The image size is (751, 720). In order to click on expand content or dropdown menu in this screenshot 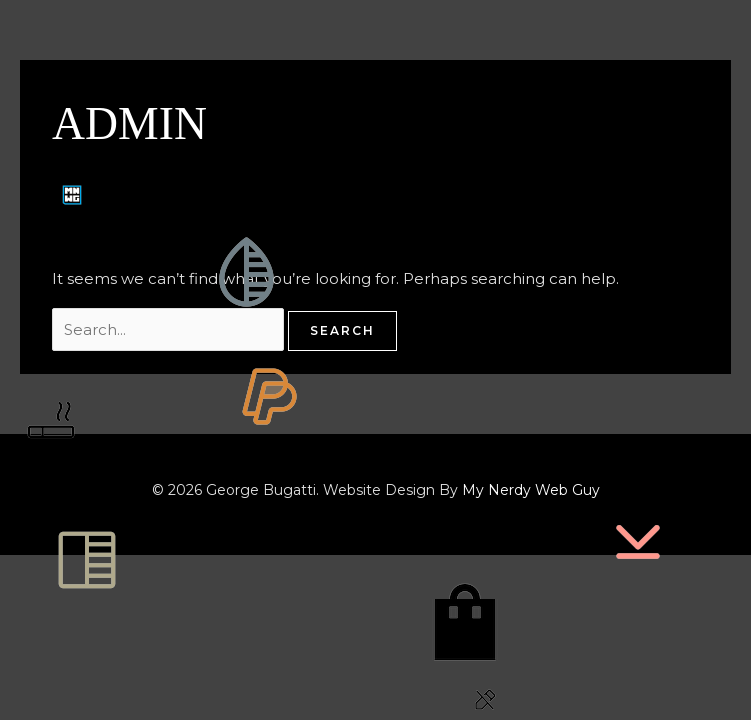, I will do `click(638, 541)`.